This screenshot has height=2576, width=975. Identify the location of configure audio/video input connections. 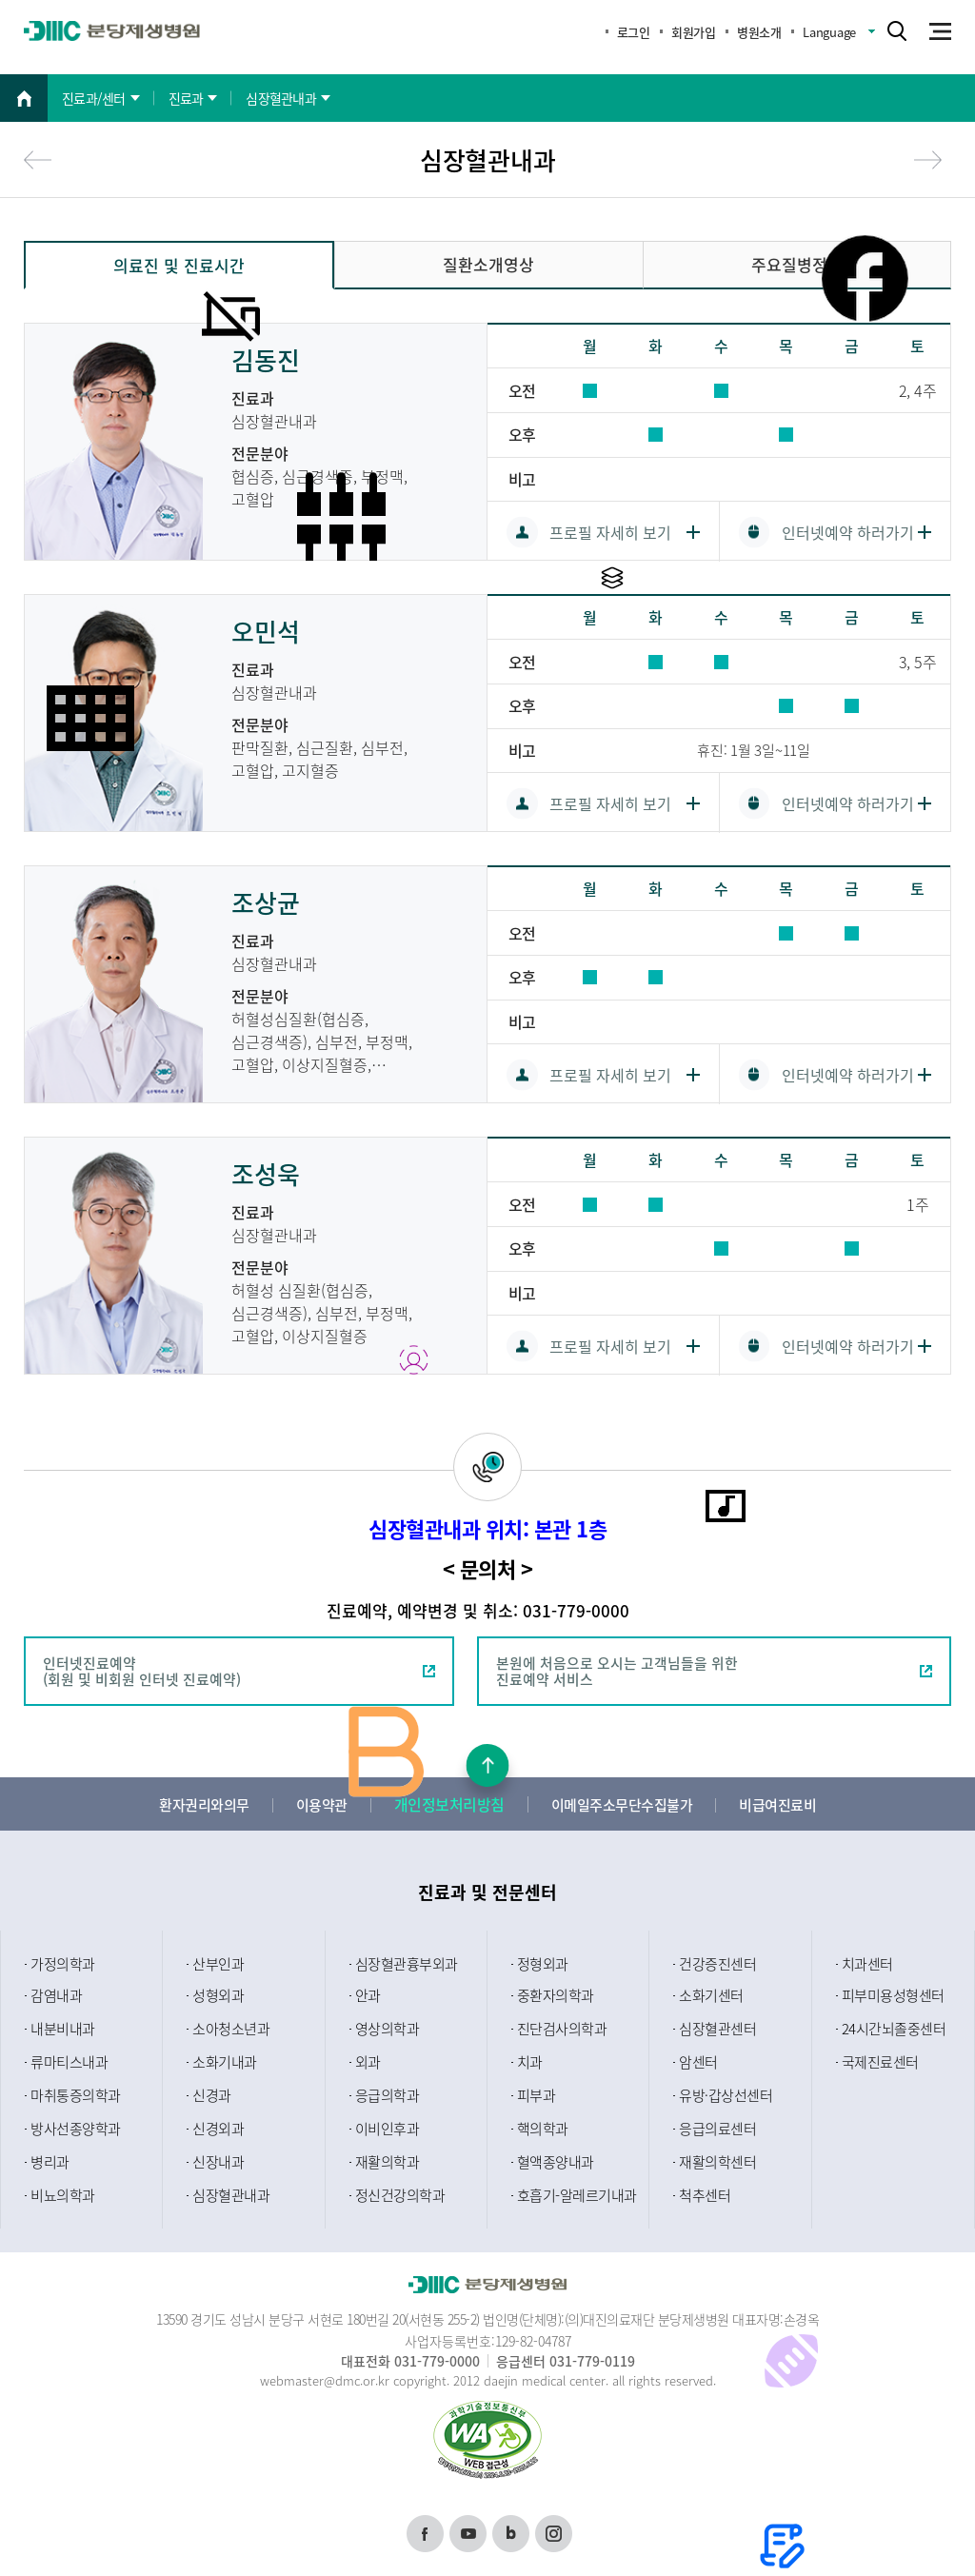
(341, 516).